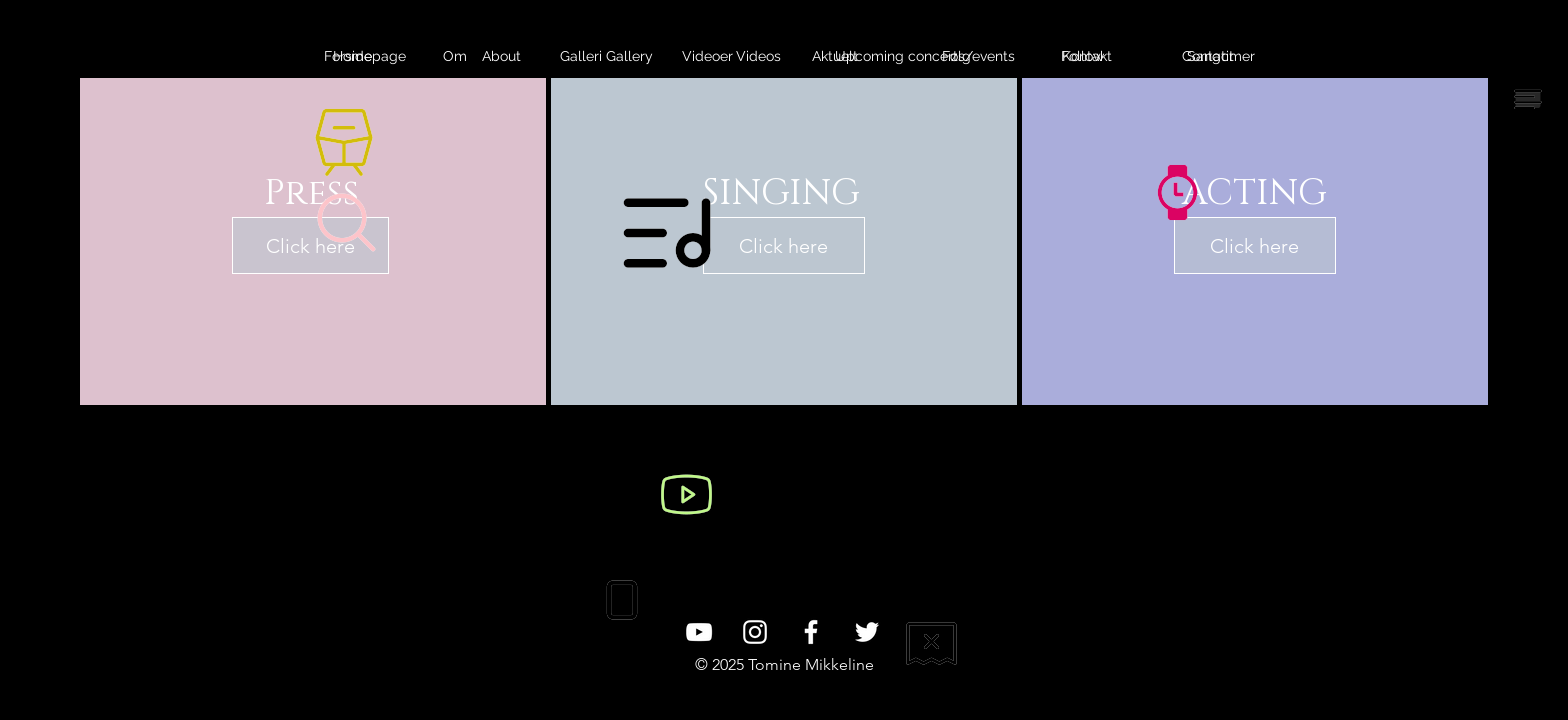 The image size is (1568, 720). Describe the element at coordinates (346, 222) in the screenshot. I see `search for content or items` at that location.